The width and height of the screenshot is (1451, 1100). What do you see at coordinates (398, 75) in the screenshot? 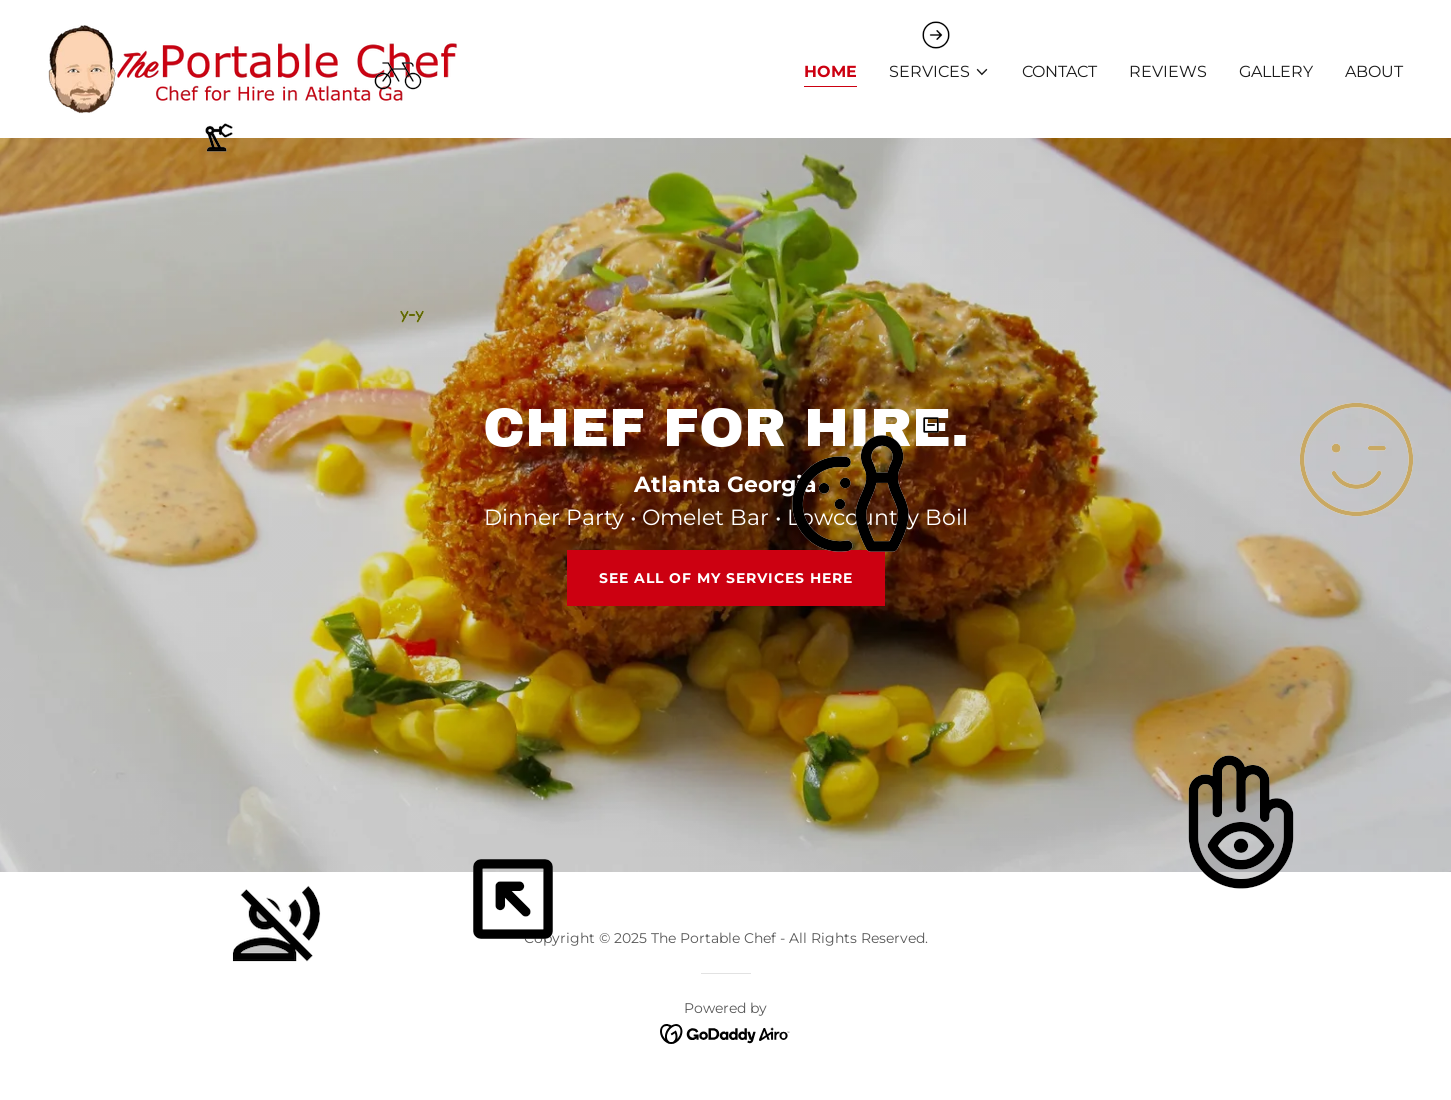
I see `select bicycle as transportation mode` at bounding box center [398, 75].